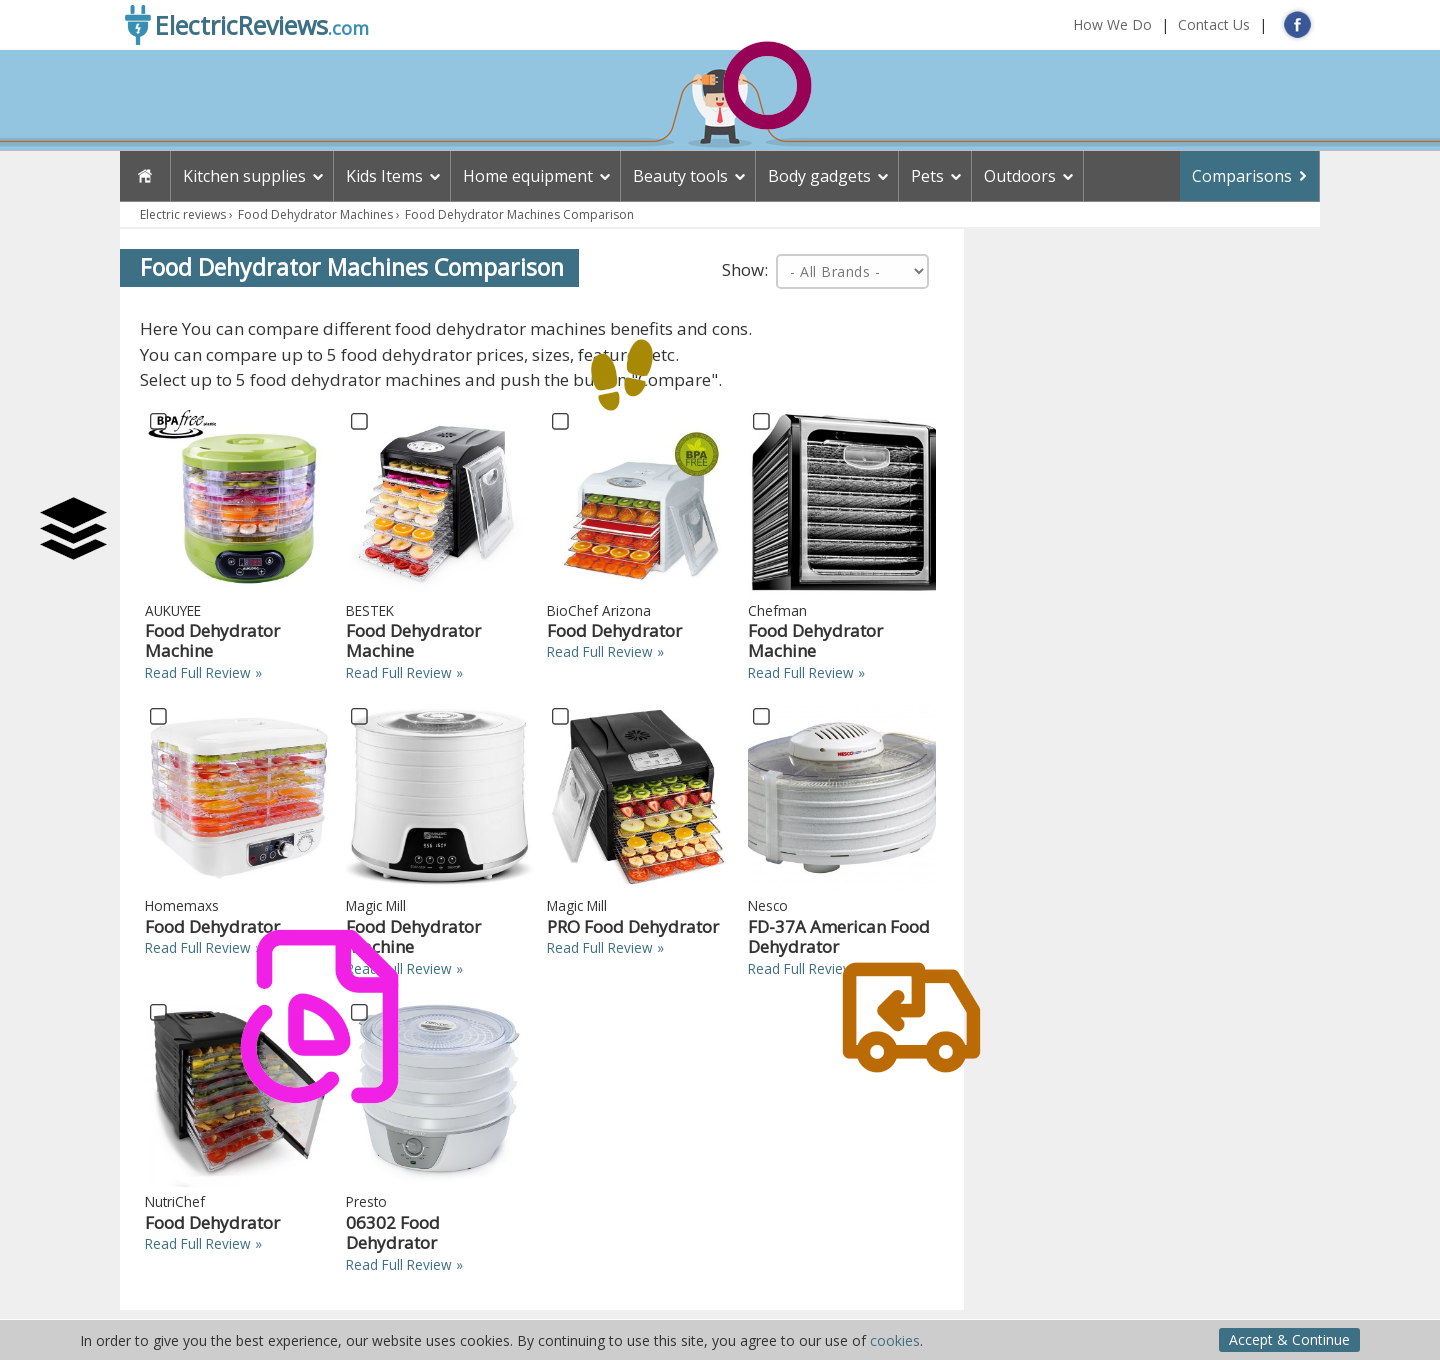  Describe the element at coordinates (622, 375) in the screenshot. I see `track your steps or walking activity` at that location.